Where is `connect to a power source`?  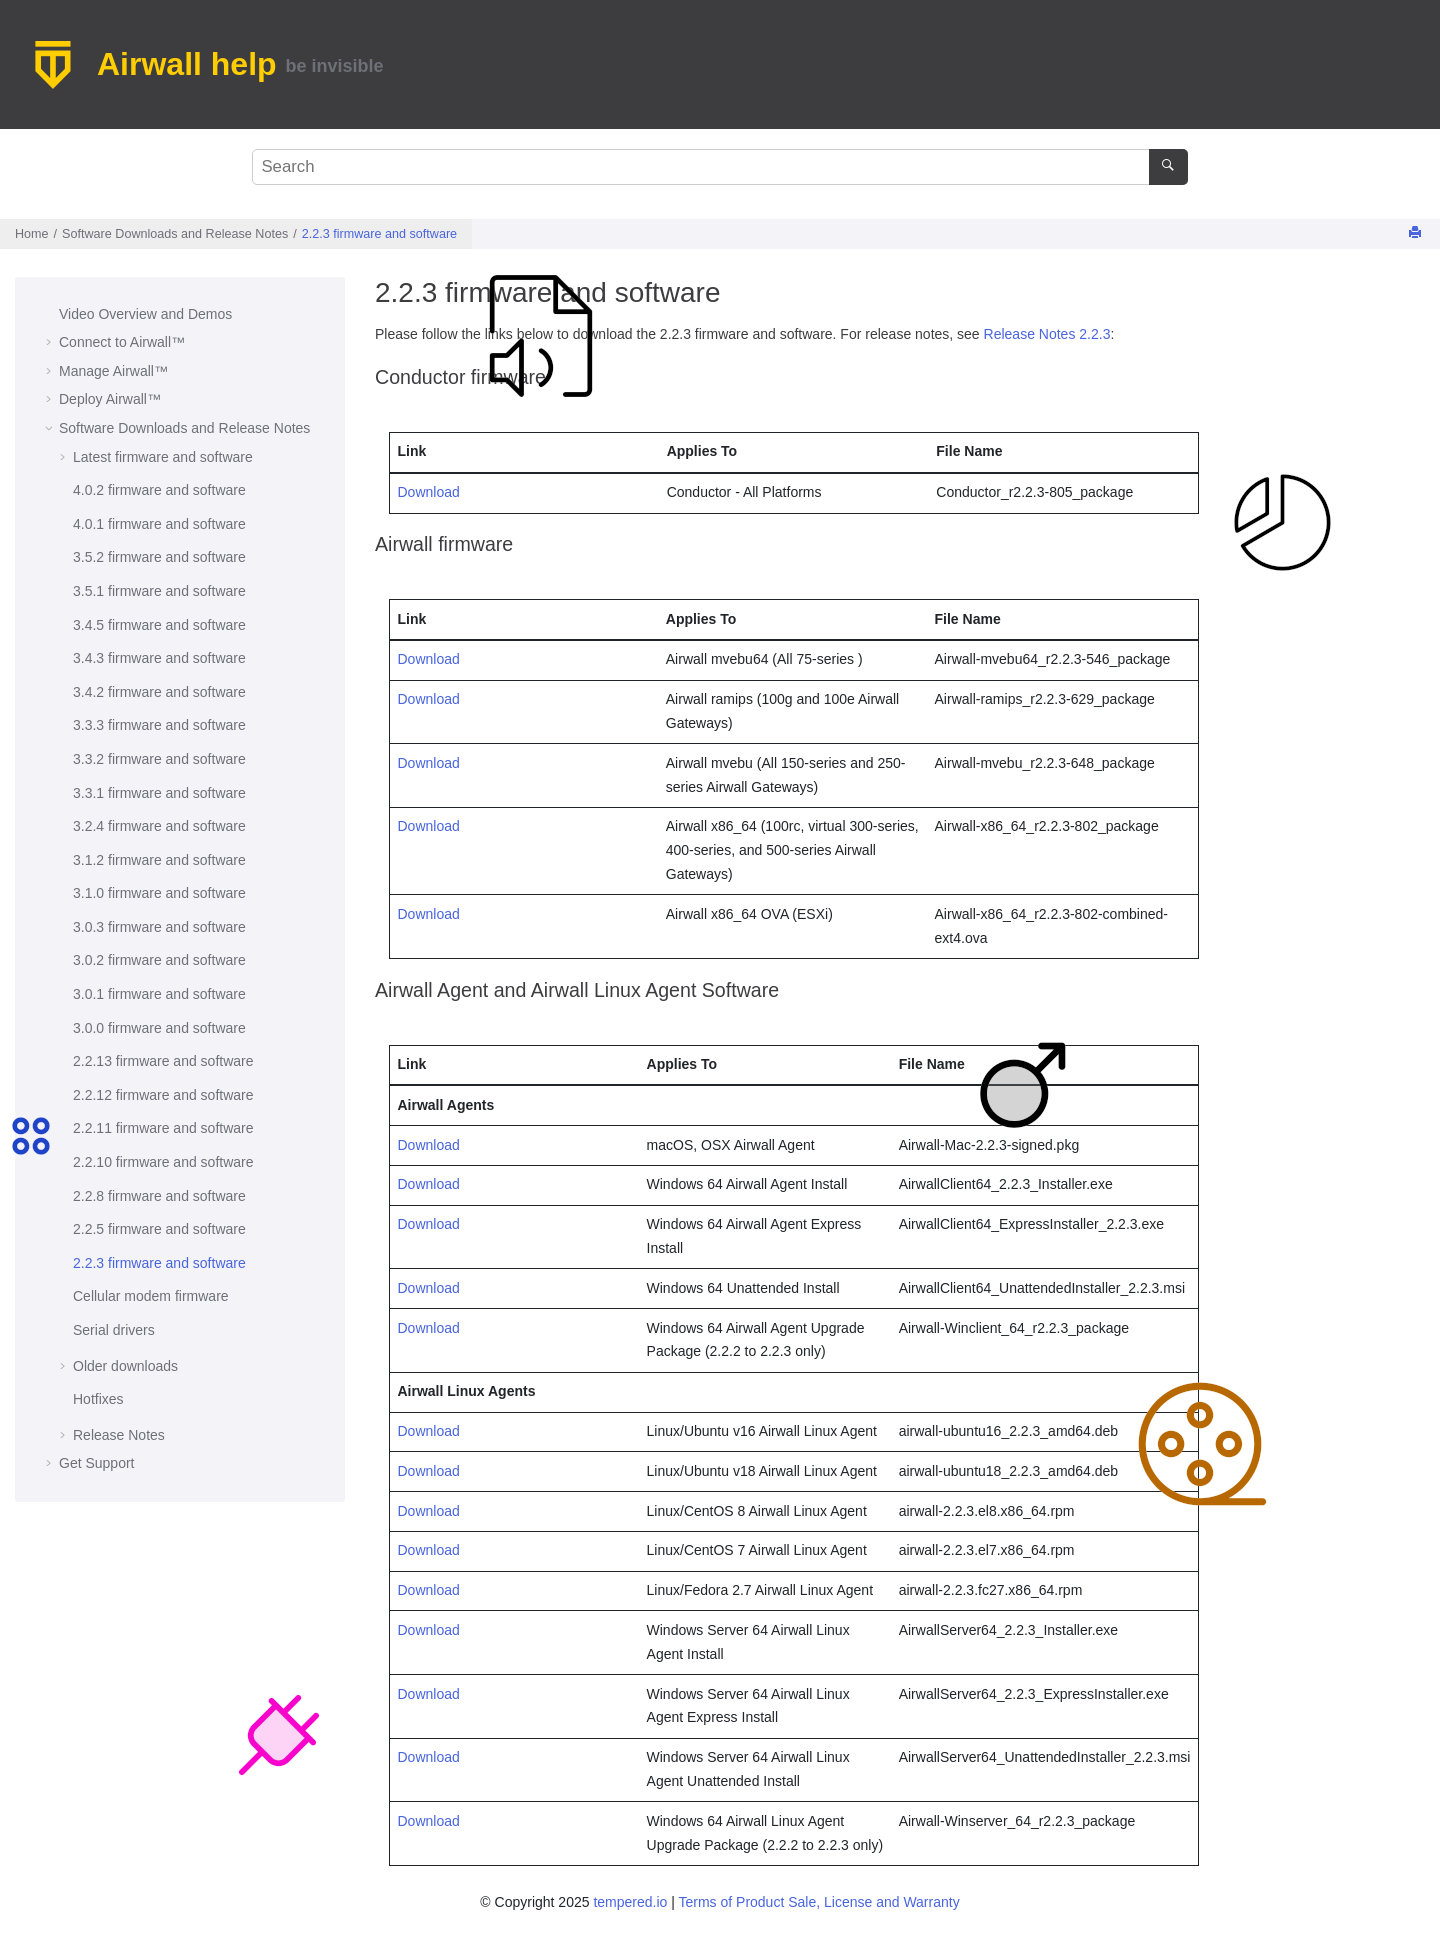
connect to a power source is located at coordinates (277, 1736).